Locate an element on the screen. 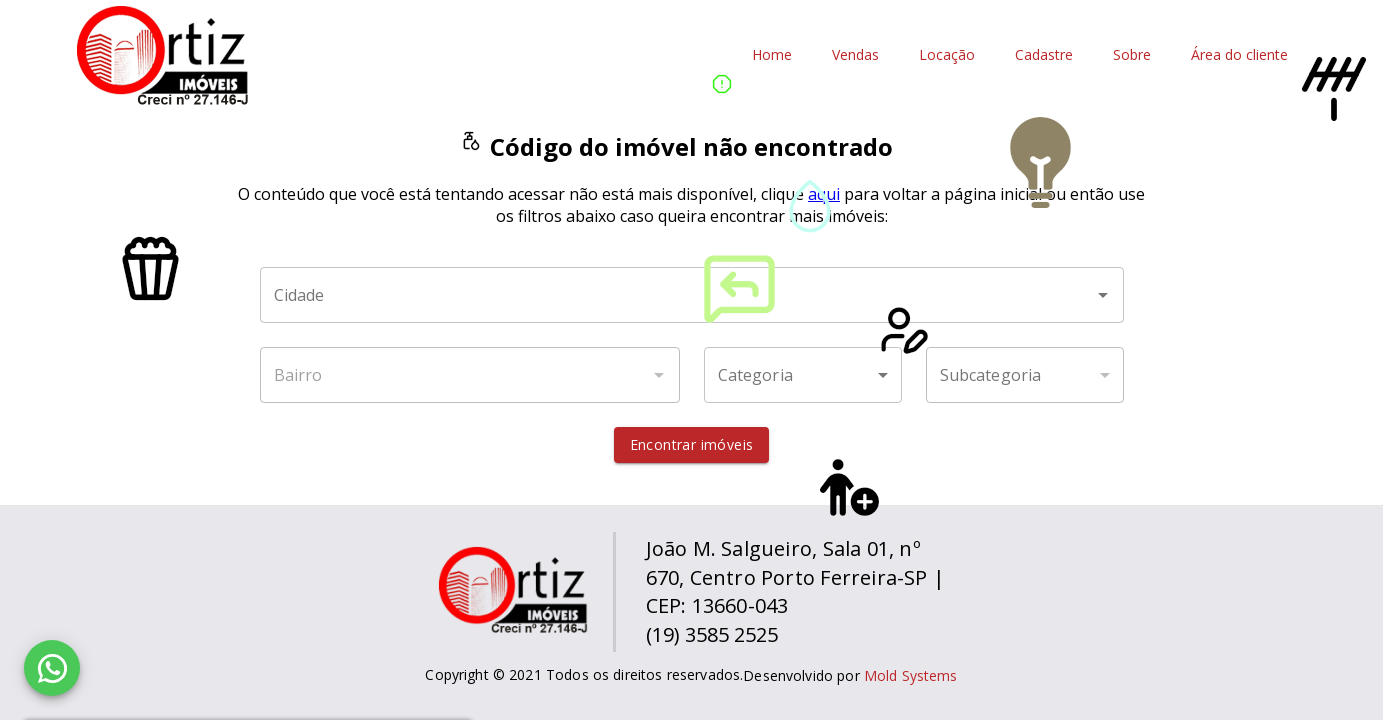  view tips or suggestions is located at coordinates (1040, 162).